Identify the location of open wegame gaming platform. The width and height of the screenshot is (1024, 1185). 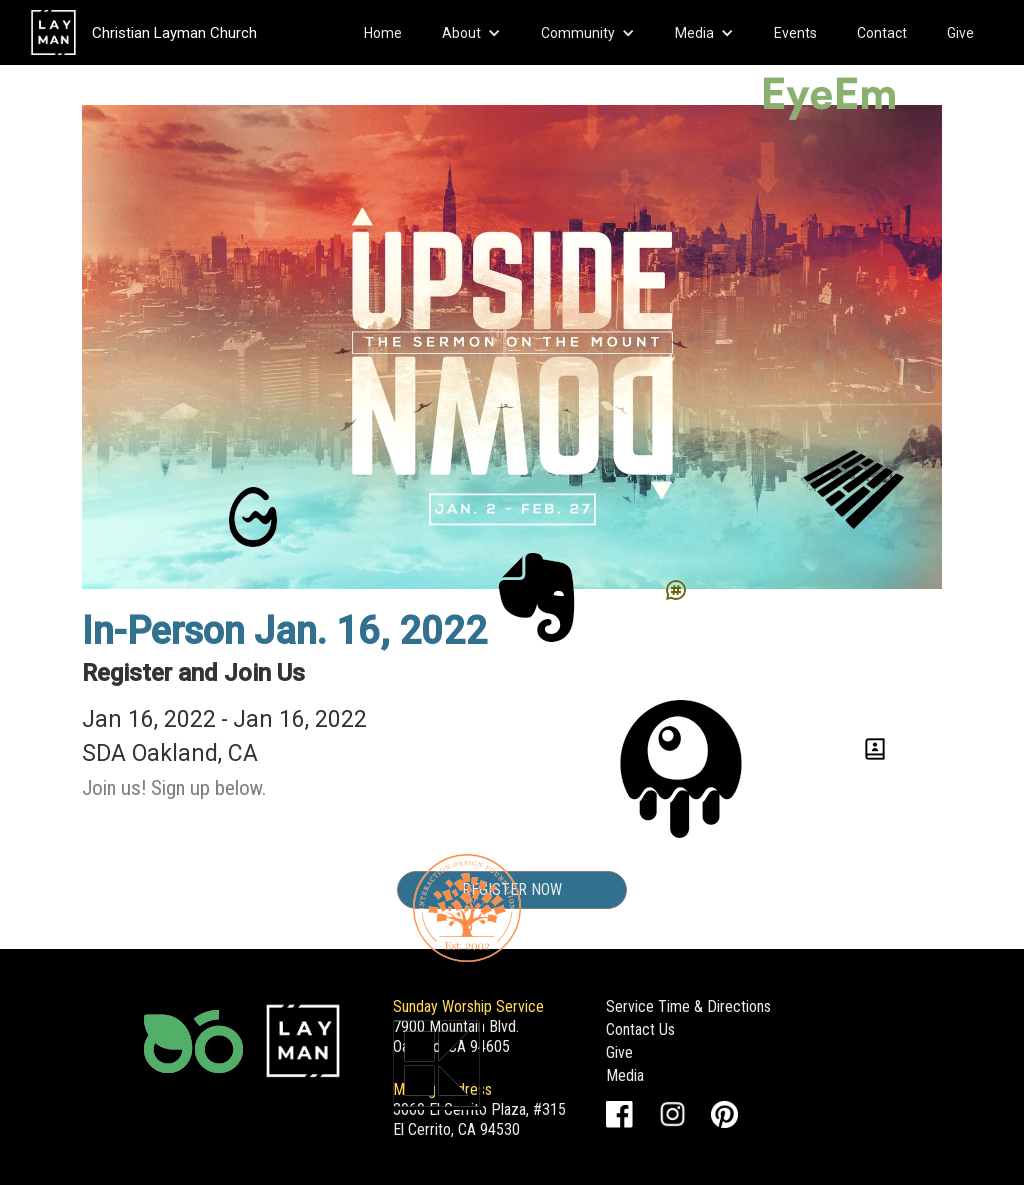
(253, 517).